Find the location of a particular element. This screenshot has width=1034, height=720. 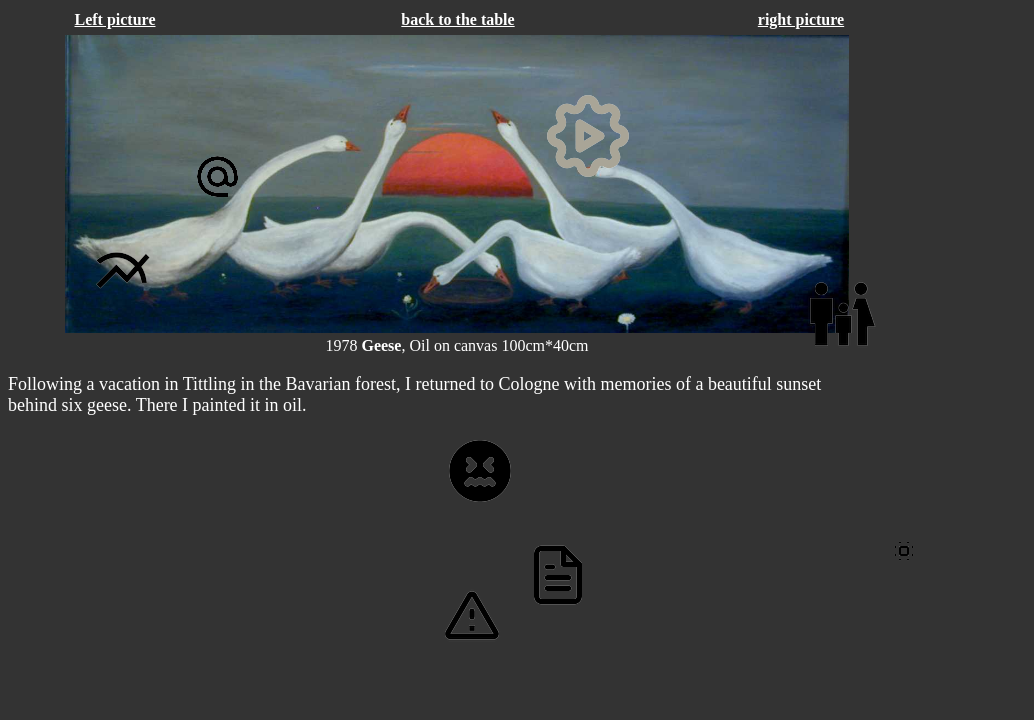

select or define an artboard area is located at coordinates (904, 551).